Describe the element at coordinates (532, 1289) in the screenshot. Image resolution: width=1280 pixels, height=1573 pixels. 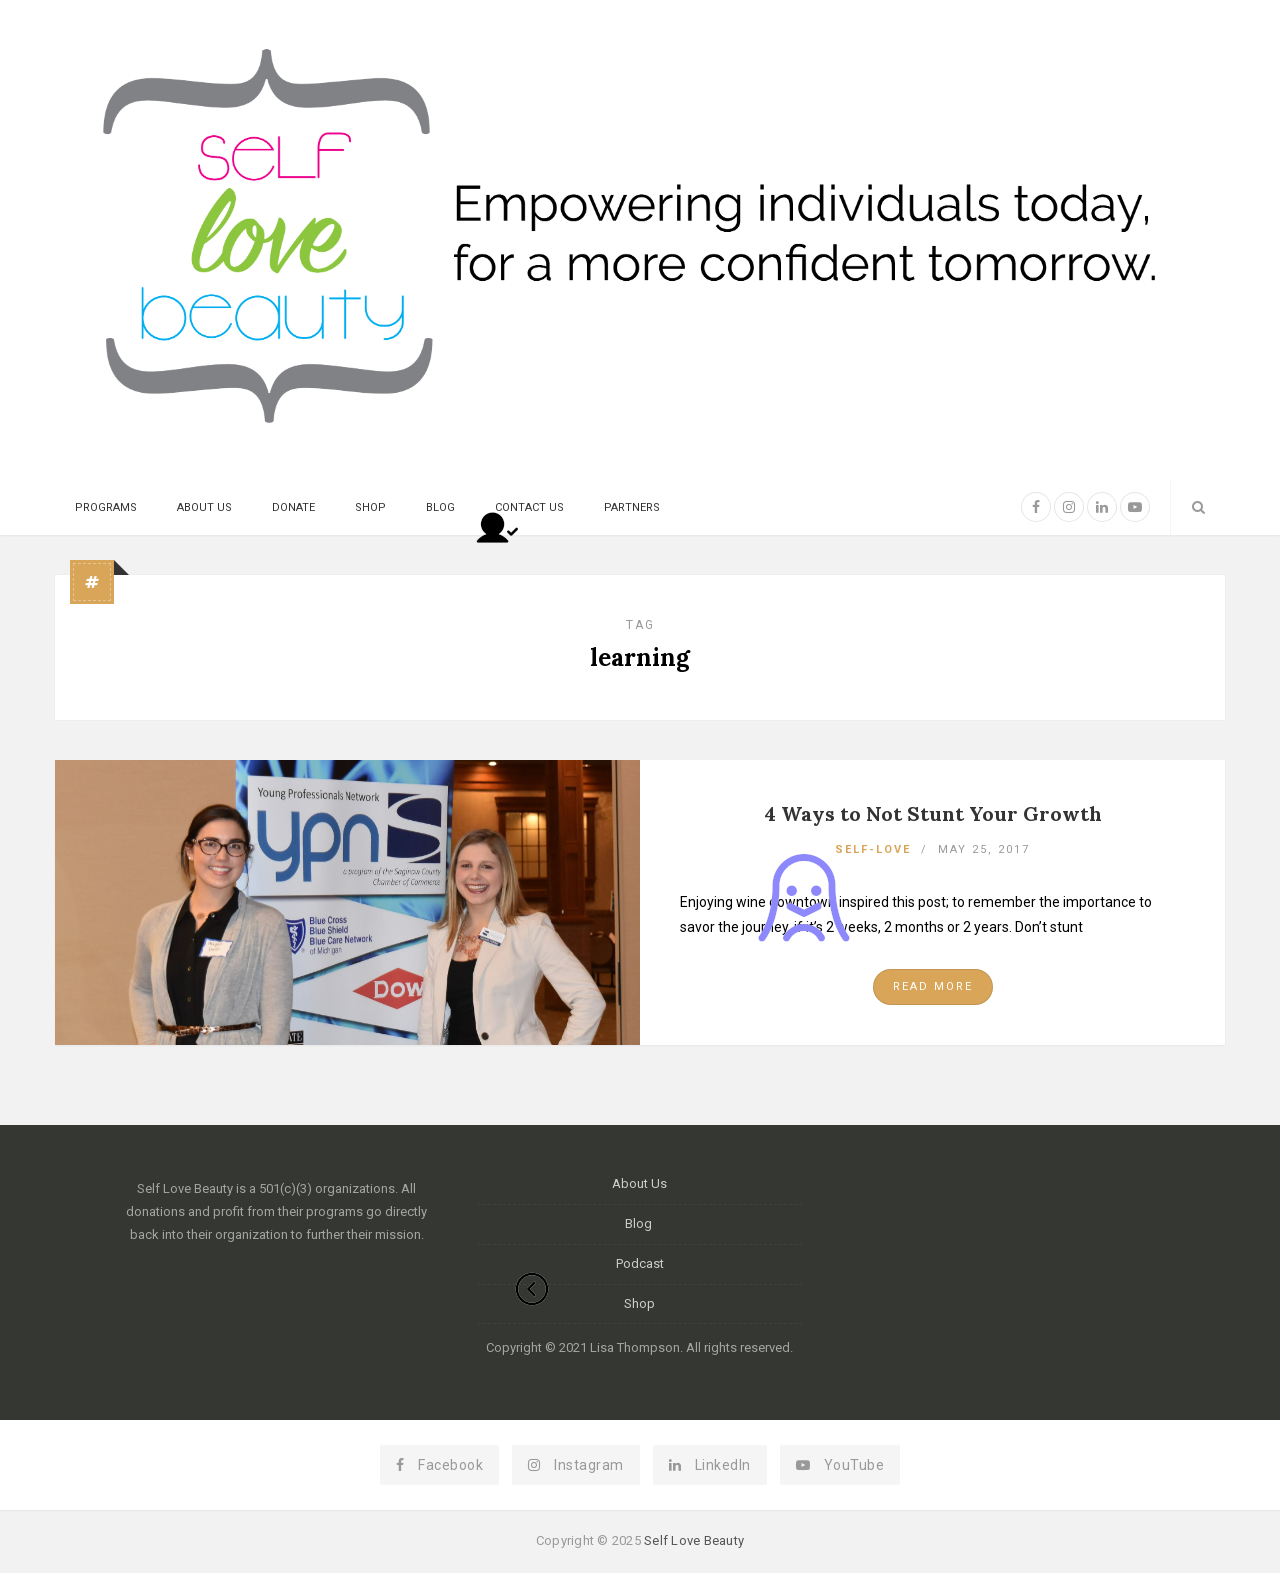
I see `go back to previous screen` at that location.